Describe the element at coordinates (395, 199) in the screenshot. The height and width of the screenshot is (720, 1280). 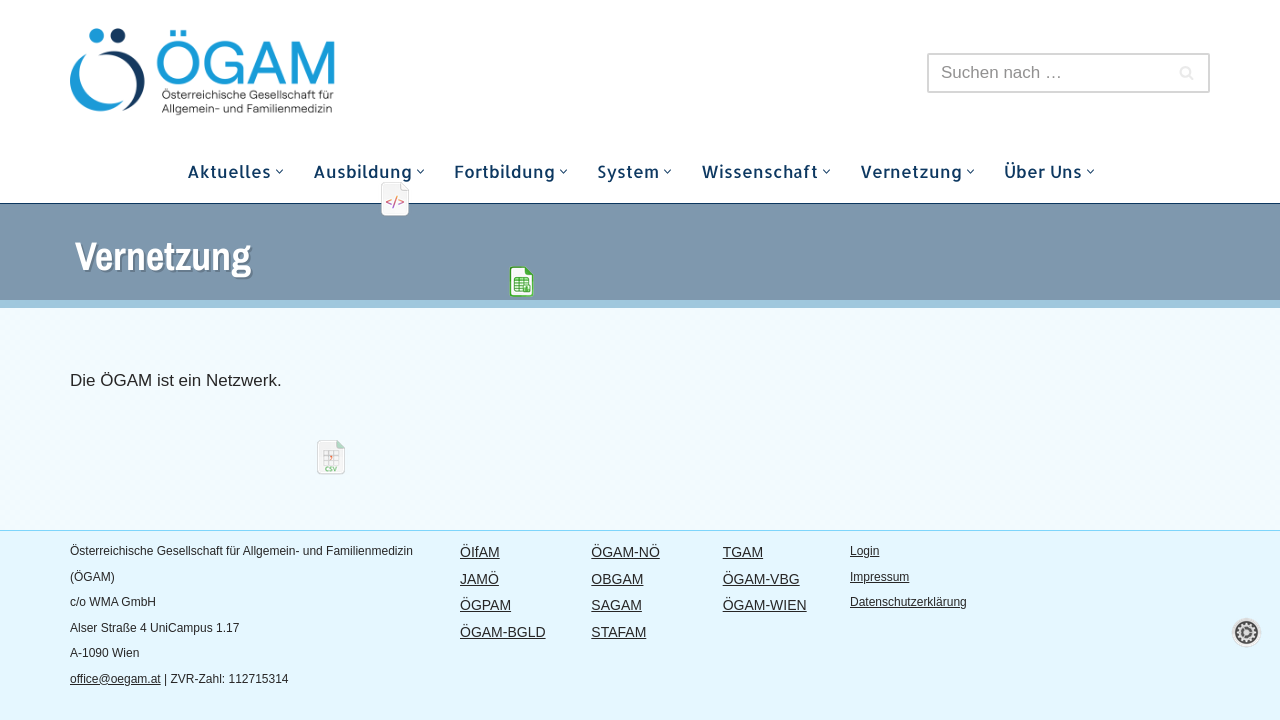
I see `a maven xml configuration file` at that location.